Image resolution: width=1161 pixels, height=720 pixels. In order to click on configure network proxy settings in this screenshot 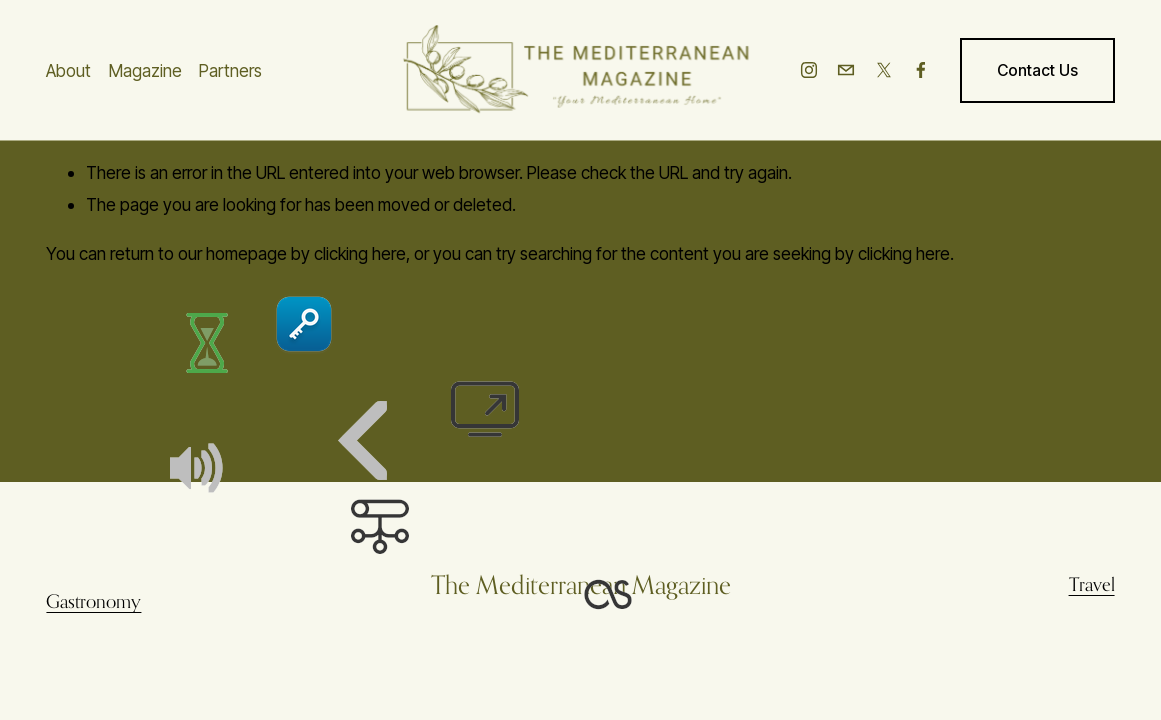, I will do `click(380, 525)`.